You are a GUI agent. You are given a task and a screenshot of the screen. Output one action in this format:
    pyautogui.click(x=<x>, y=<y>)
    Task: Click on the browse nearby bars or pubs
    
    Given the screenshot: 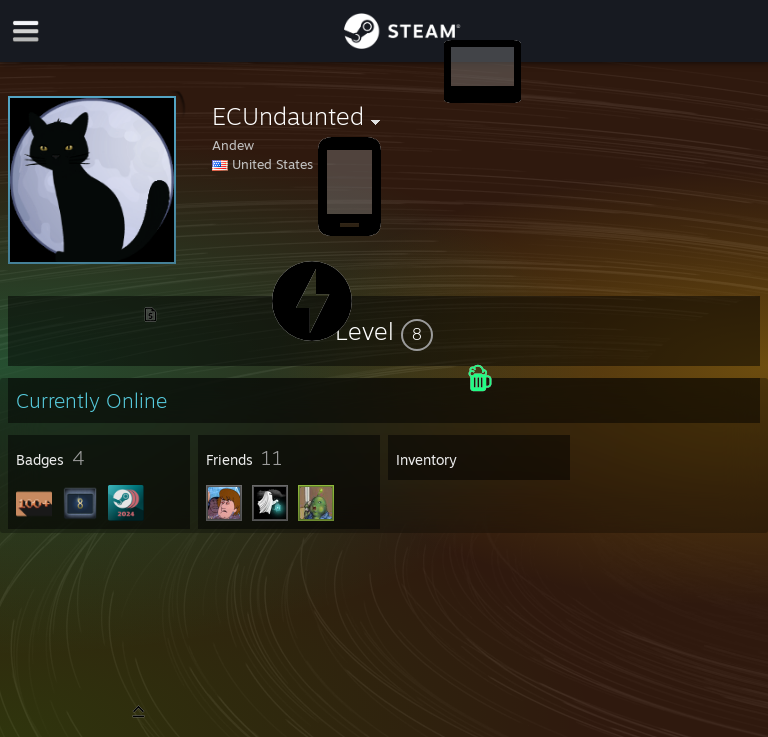 What is the action you would take?
    pyautogui.click(x=480, y=378)
    